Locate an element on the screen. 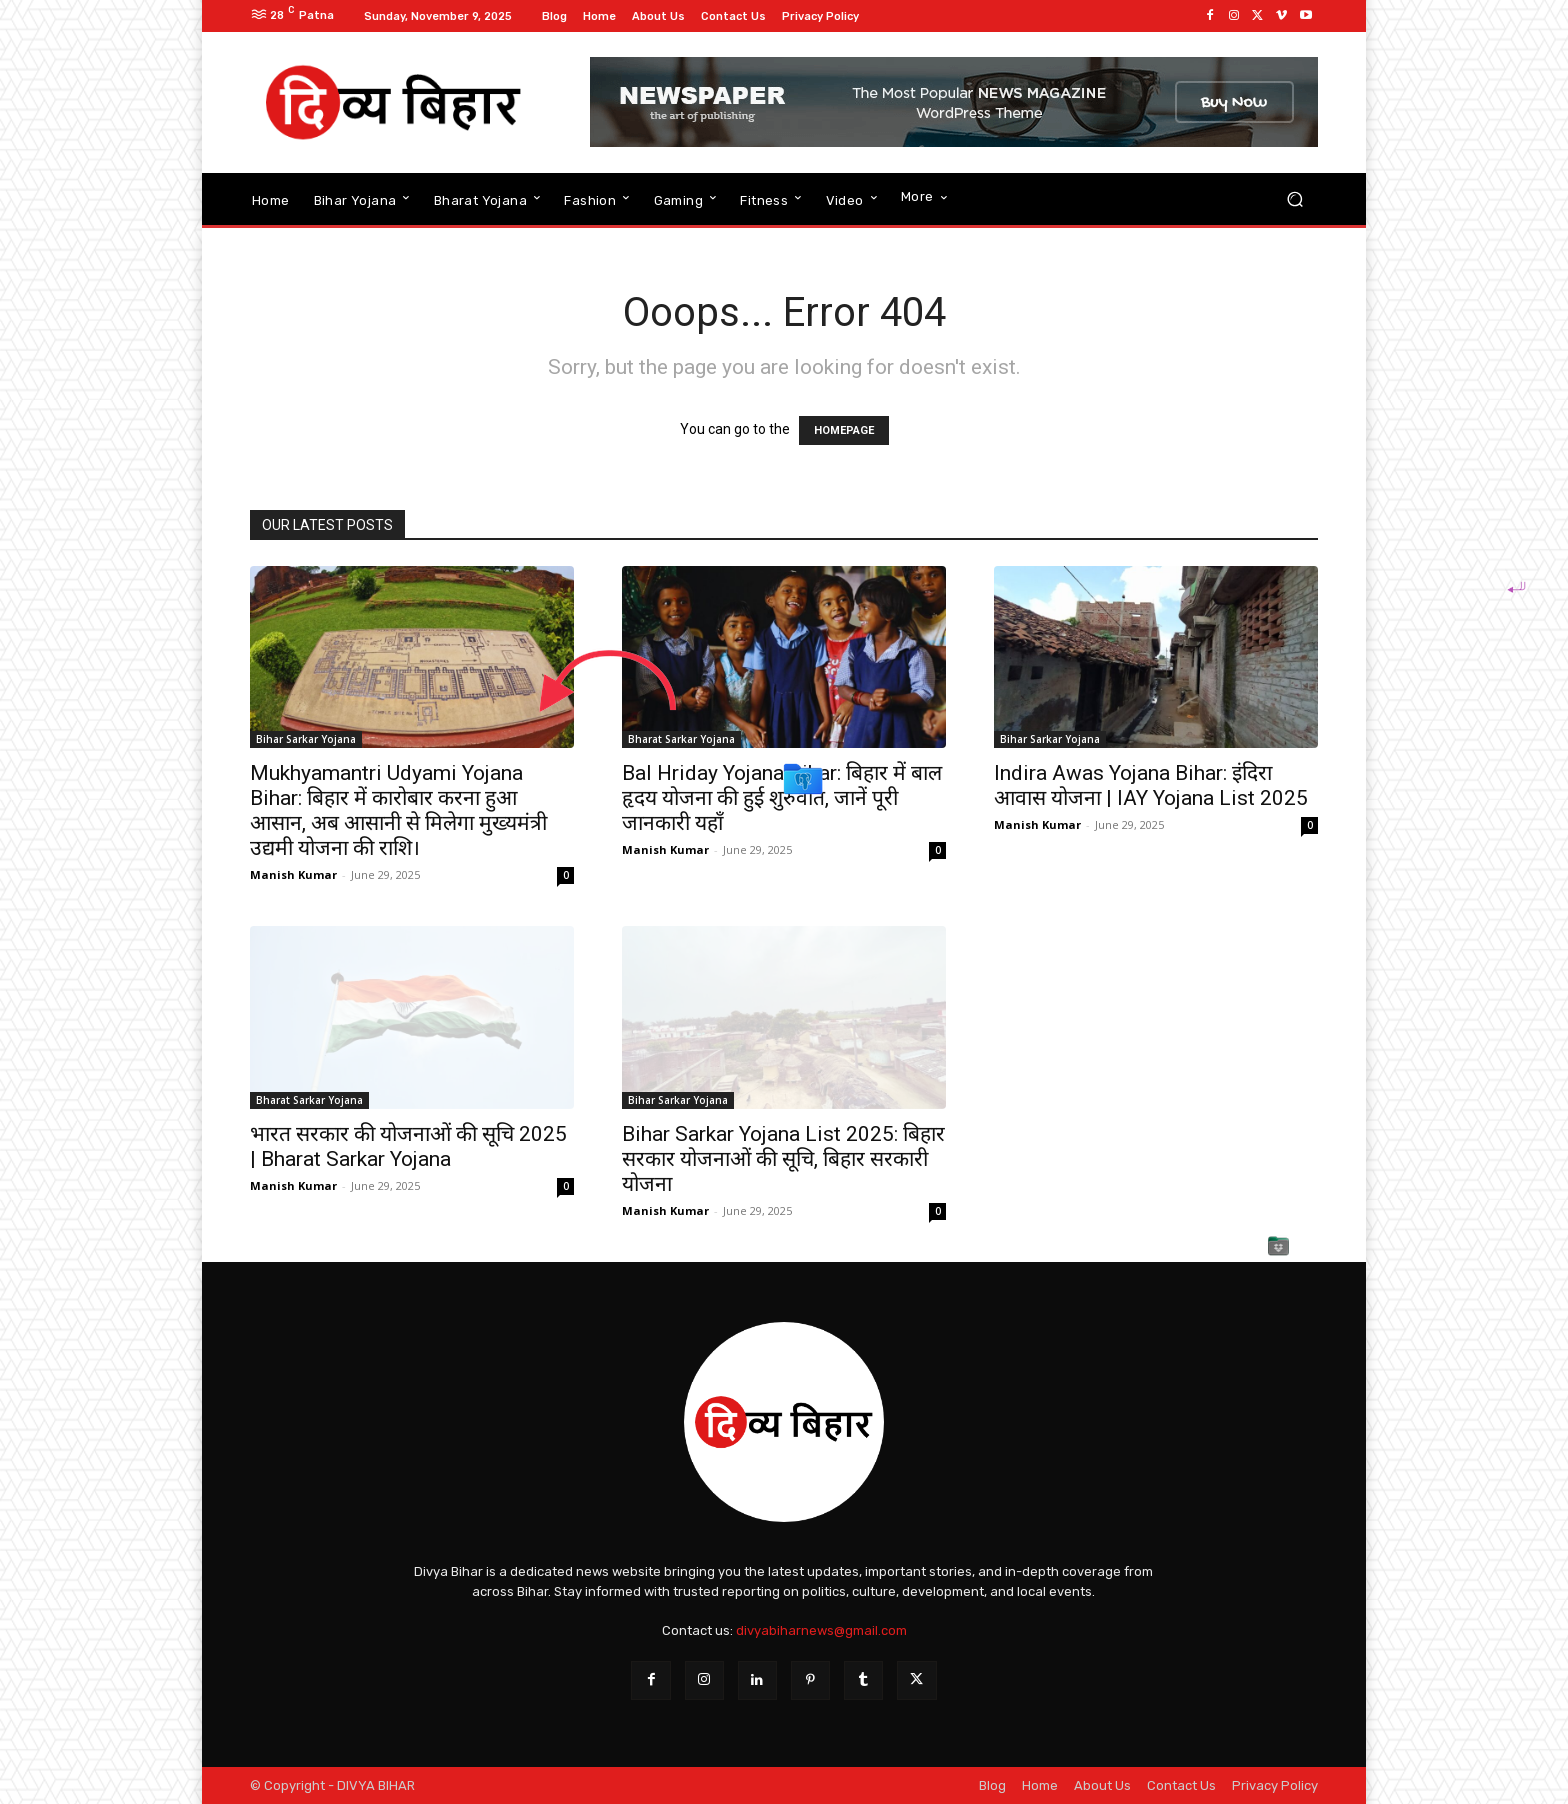 The height and width of the screenshot is (1804, 1568). open your dropbox synced folder is located at coordinates (1278, 1245).